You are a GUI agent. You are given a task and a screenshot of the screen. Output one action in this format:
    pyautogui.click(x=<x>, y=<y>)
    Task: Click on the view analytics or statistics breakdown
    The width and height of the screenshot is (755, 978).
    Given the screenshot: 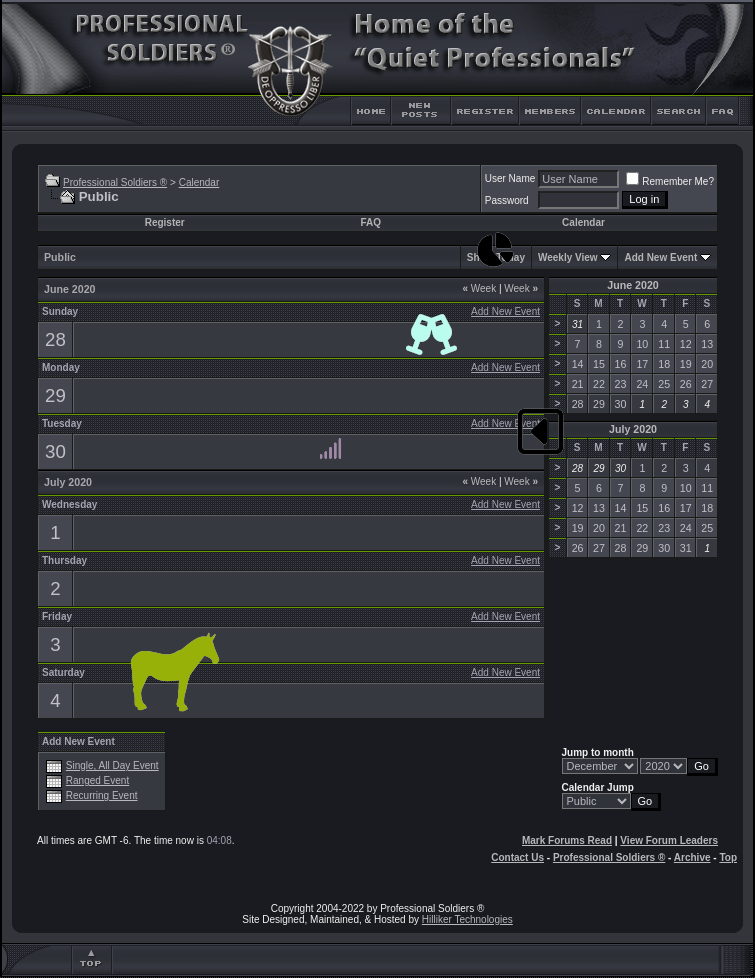 What is the action you would take?
    pyautogui.click(x=494, y=249)
    